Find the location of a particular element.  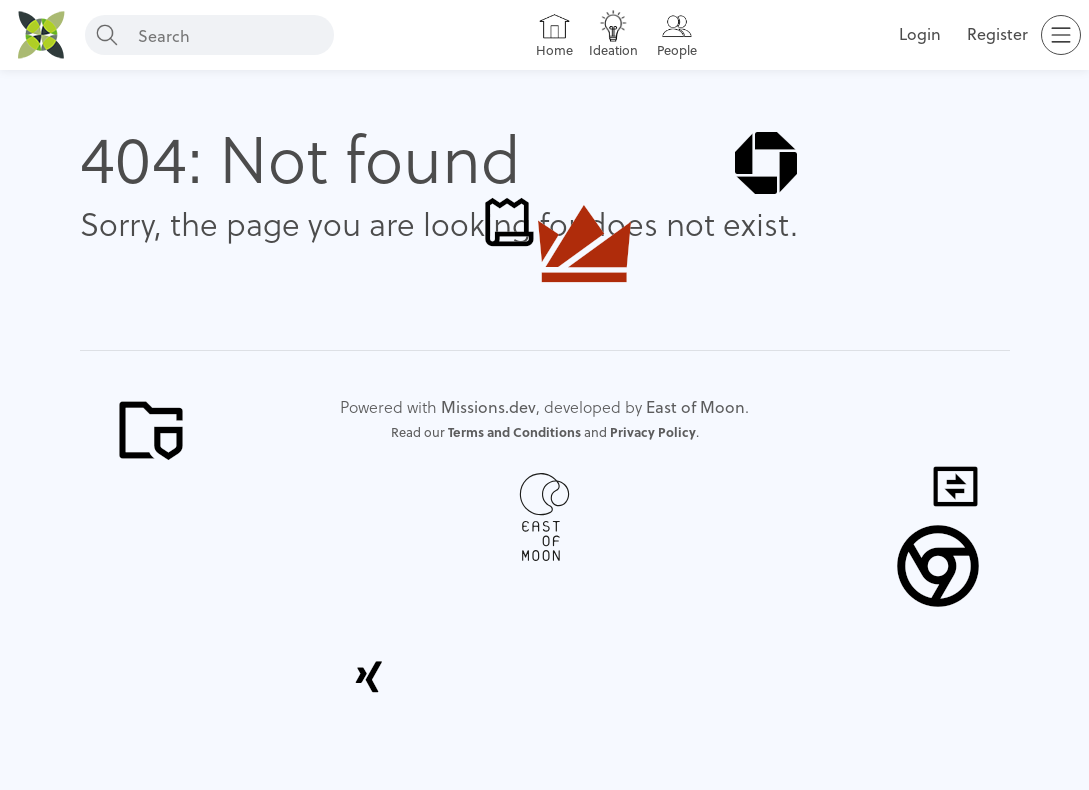

view receipt or transaction history is located at coordinates (507, 222).